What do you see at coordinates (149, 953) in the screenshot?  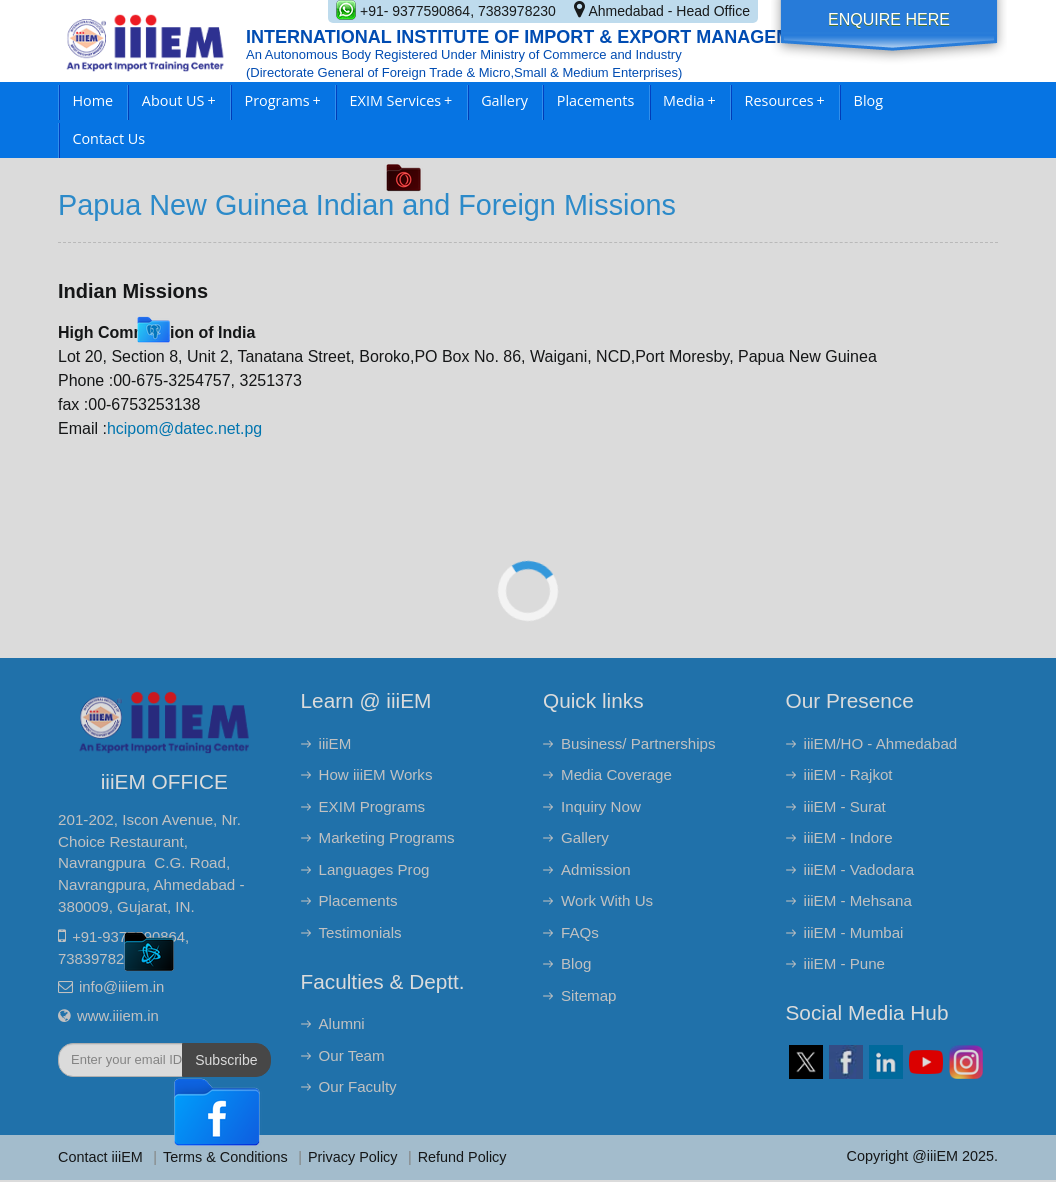 I see `open your Battle.net games folder` at bounding box center [149, 953].